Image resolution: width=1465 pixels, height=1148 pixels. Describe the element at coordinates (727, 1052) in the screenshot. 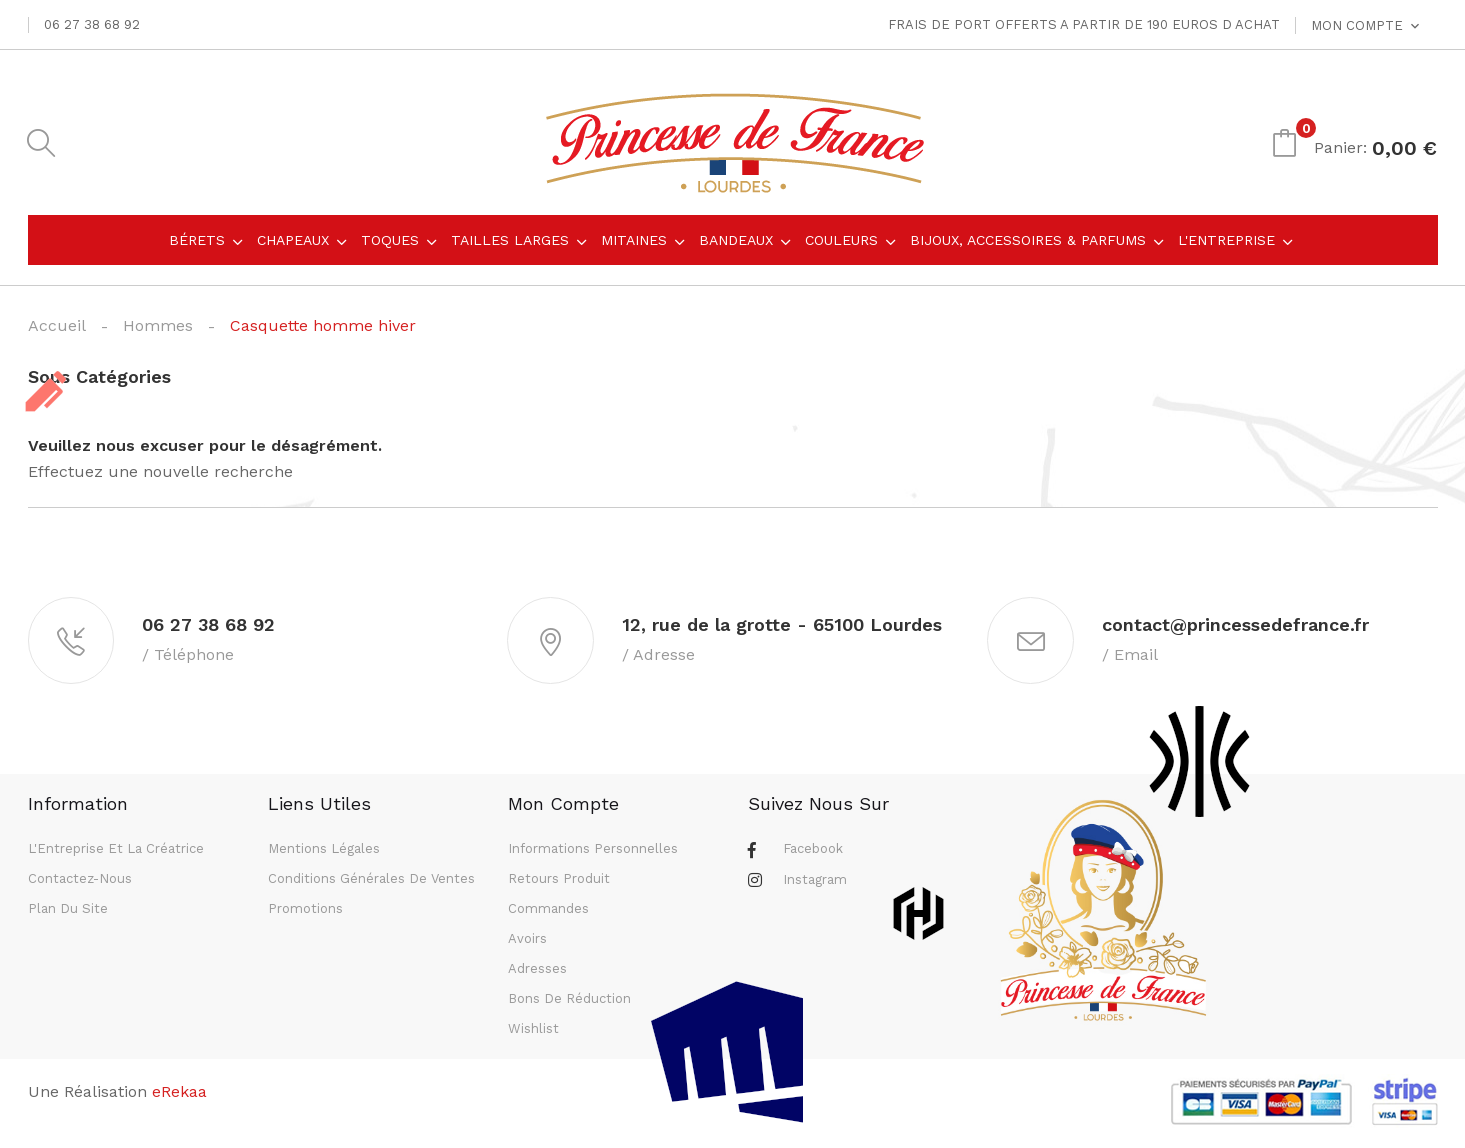

I see `riot games logo` at that location.